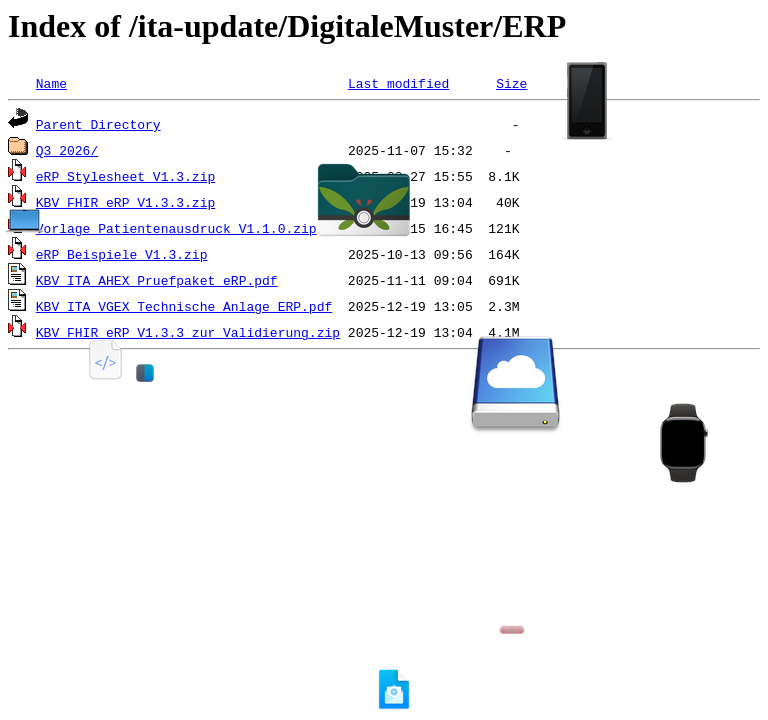 The image size is (768, 720). I want to click on an email message file or .eml attachment, so click(394, 690).